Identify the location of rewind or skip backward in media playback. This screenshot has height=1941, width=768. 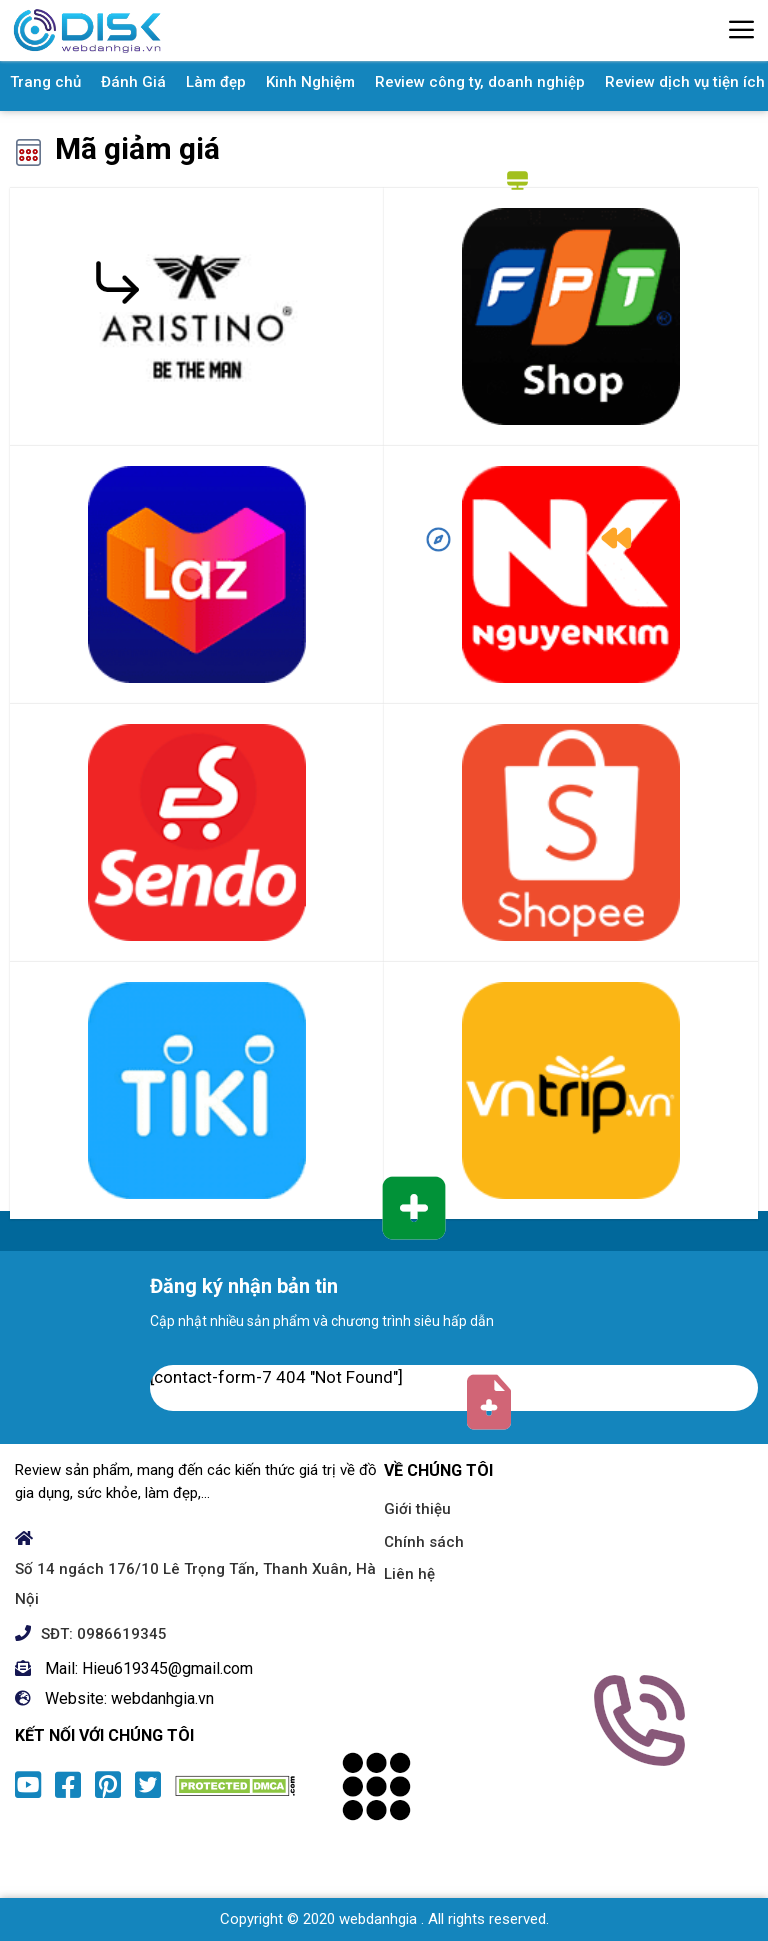
(618, 538).